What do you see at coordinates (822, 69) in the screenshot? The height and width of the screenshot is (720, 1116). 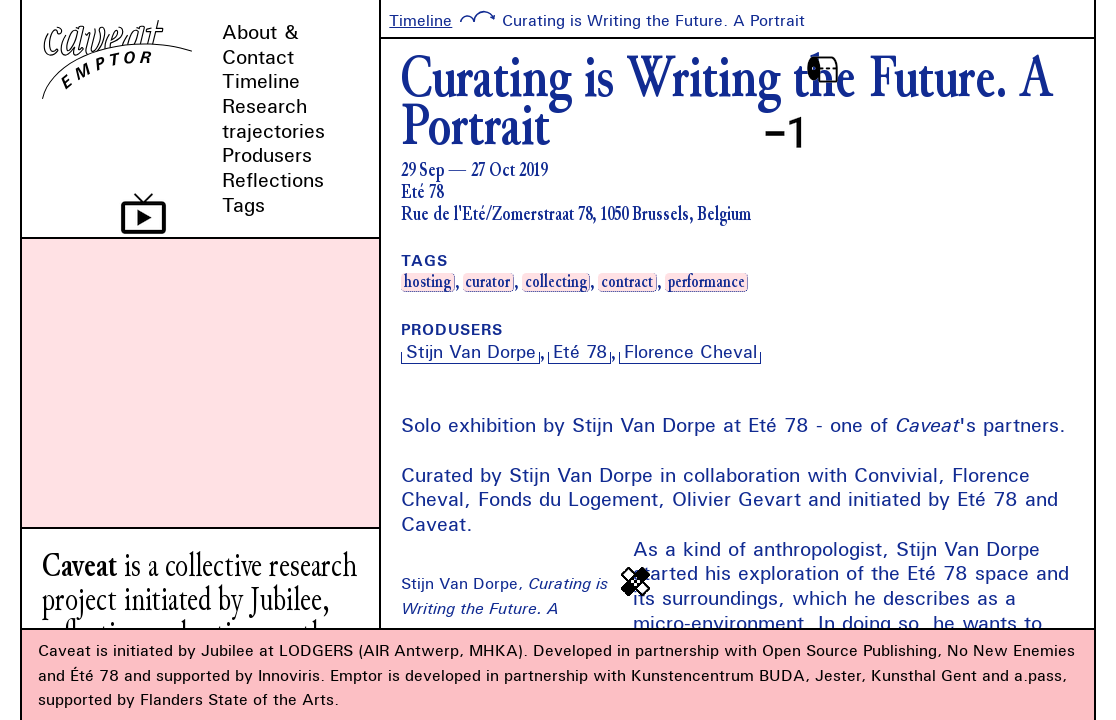 I see `bathroom or restroom location indicator` at bounding box center [822, 69].